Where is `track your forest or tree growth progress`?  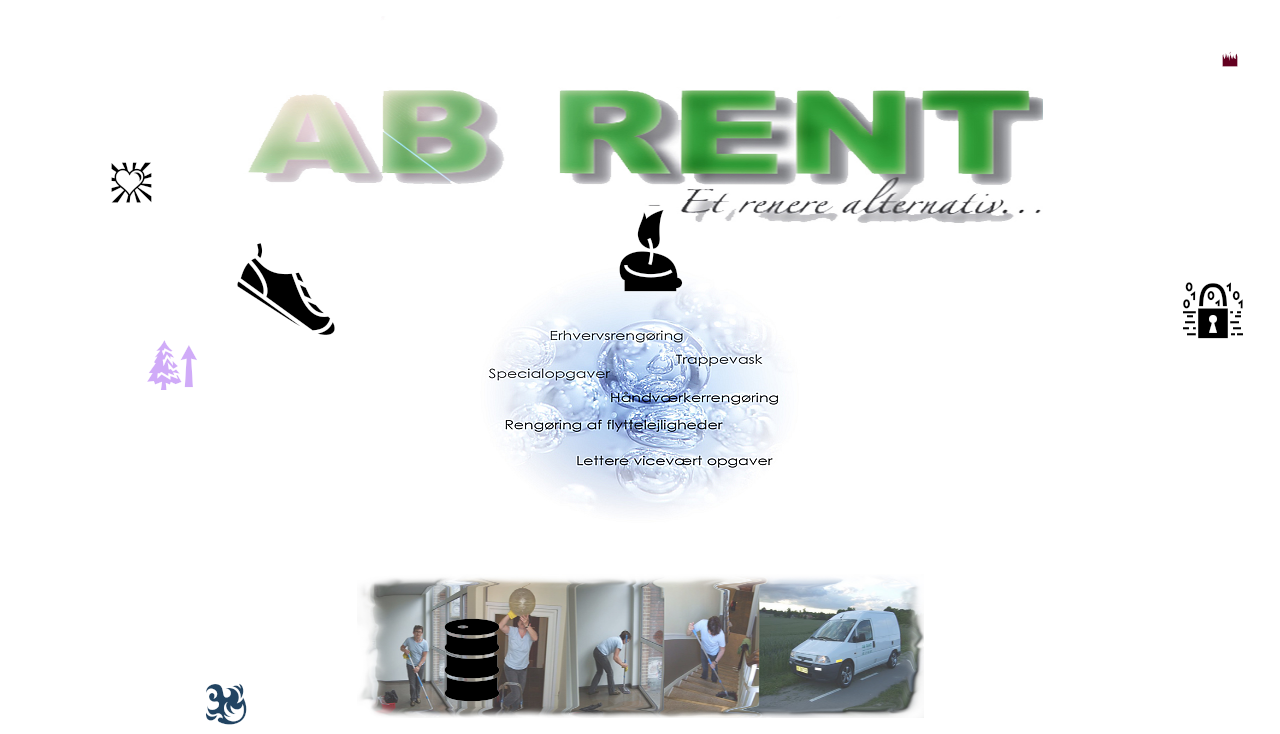
track your forest or tree growth progress is located at coordinates (172, 365).